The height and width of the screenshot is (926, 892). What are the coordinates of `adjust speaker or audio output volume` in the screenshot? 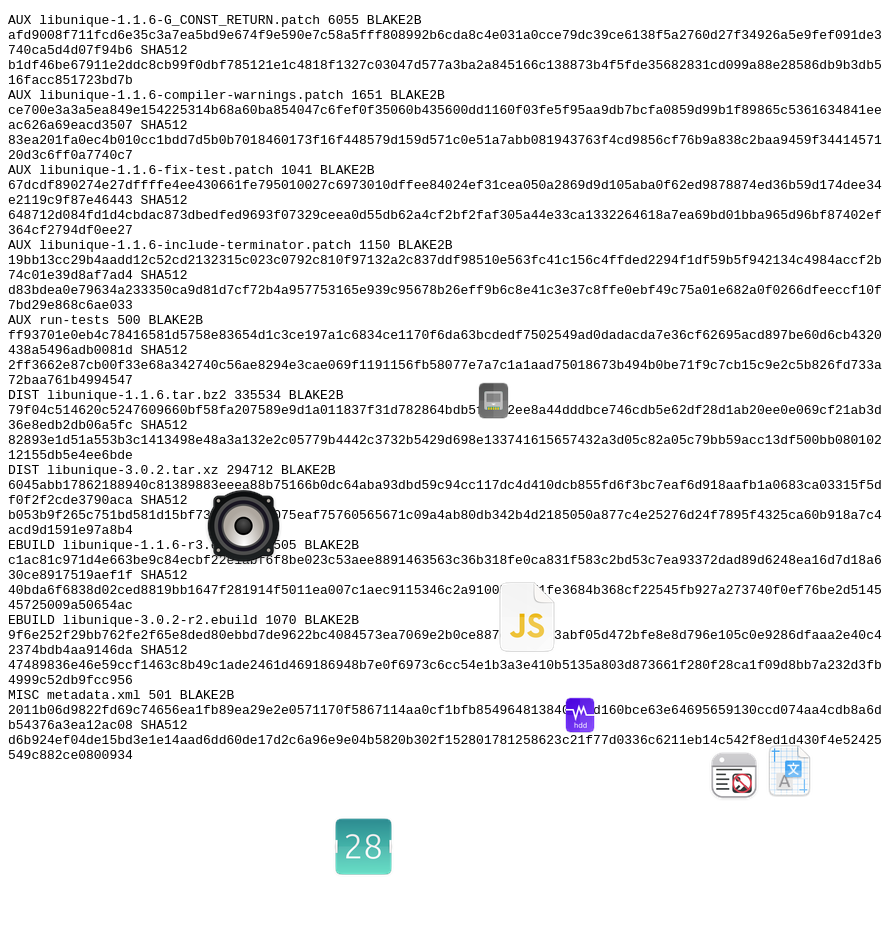 It's located at (243, 525).